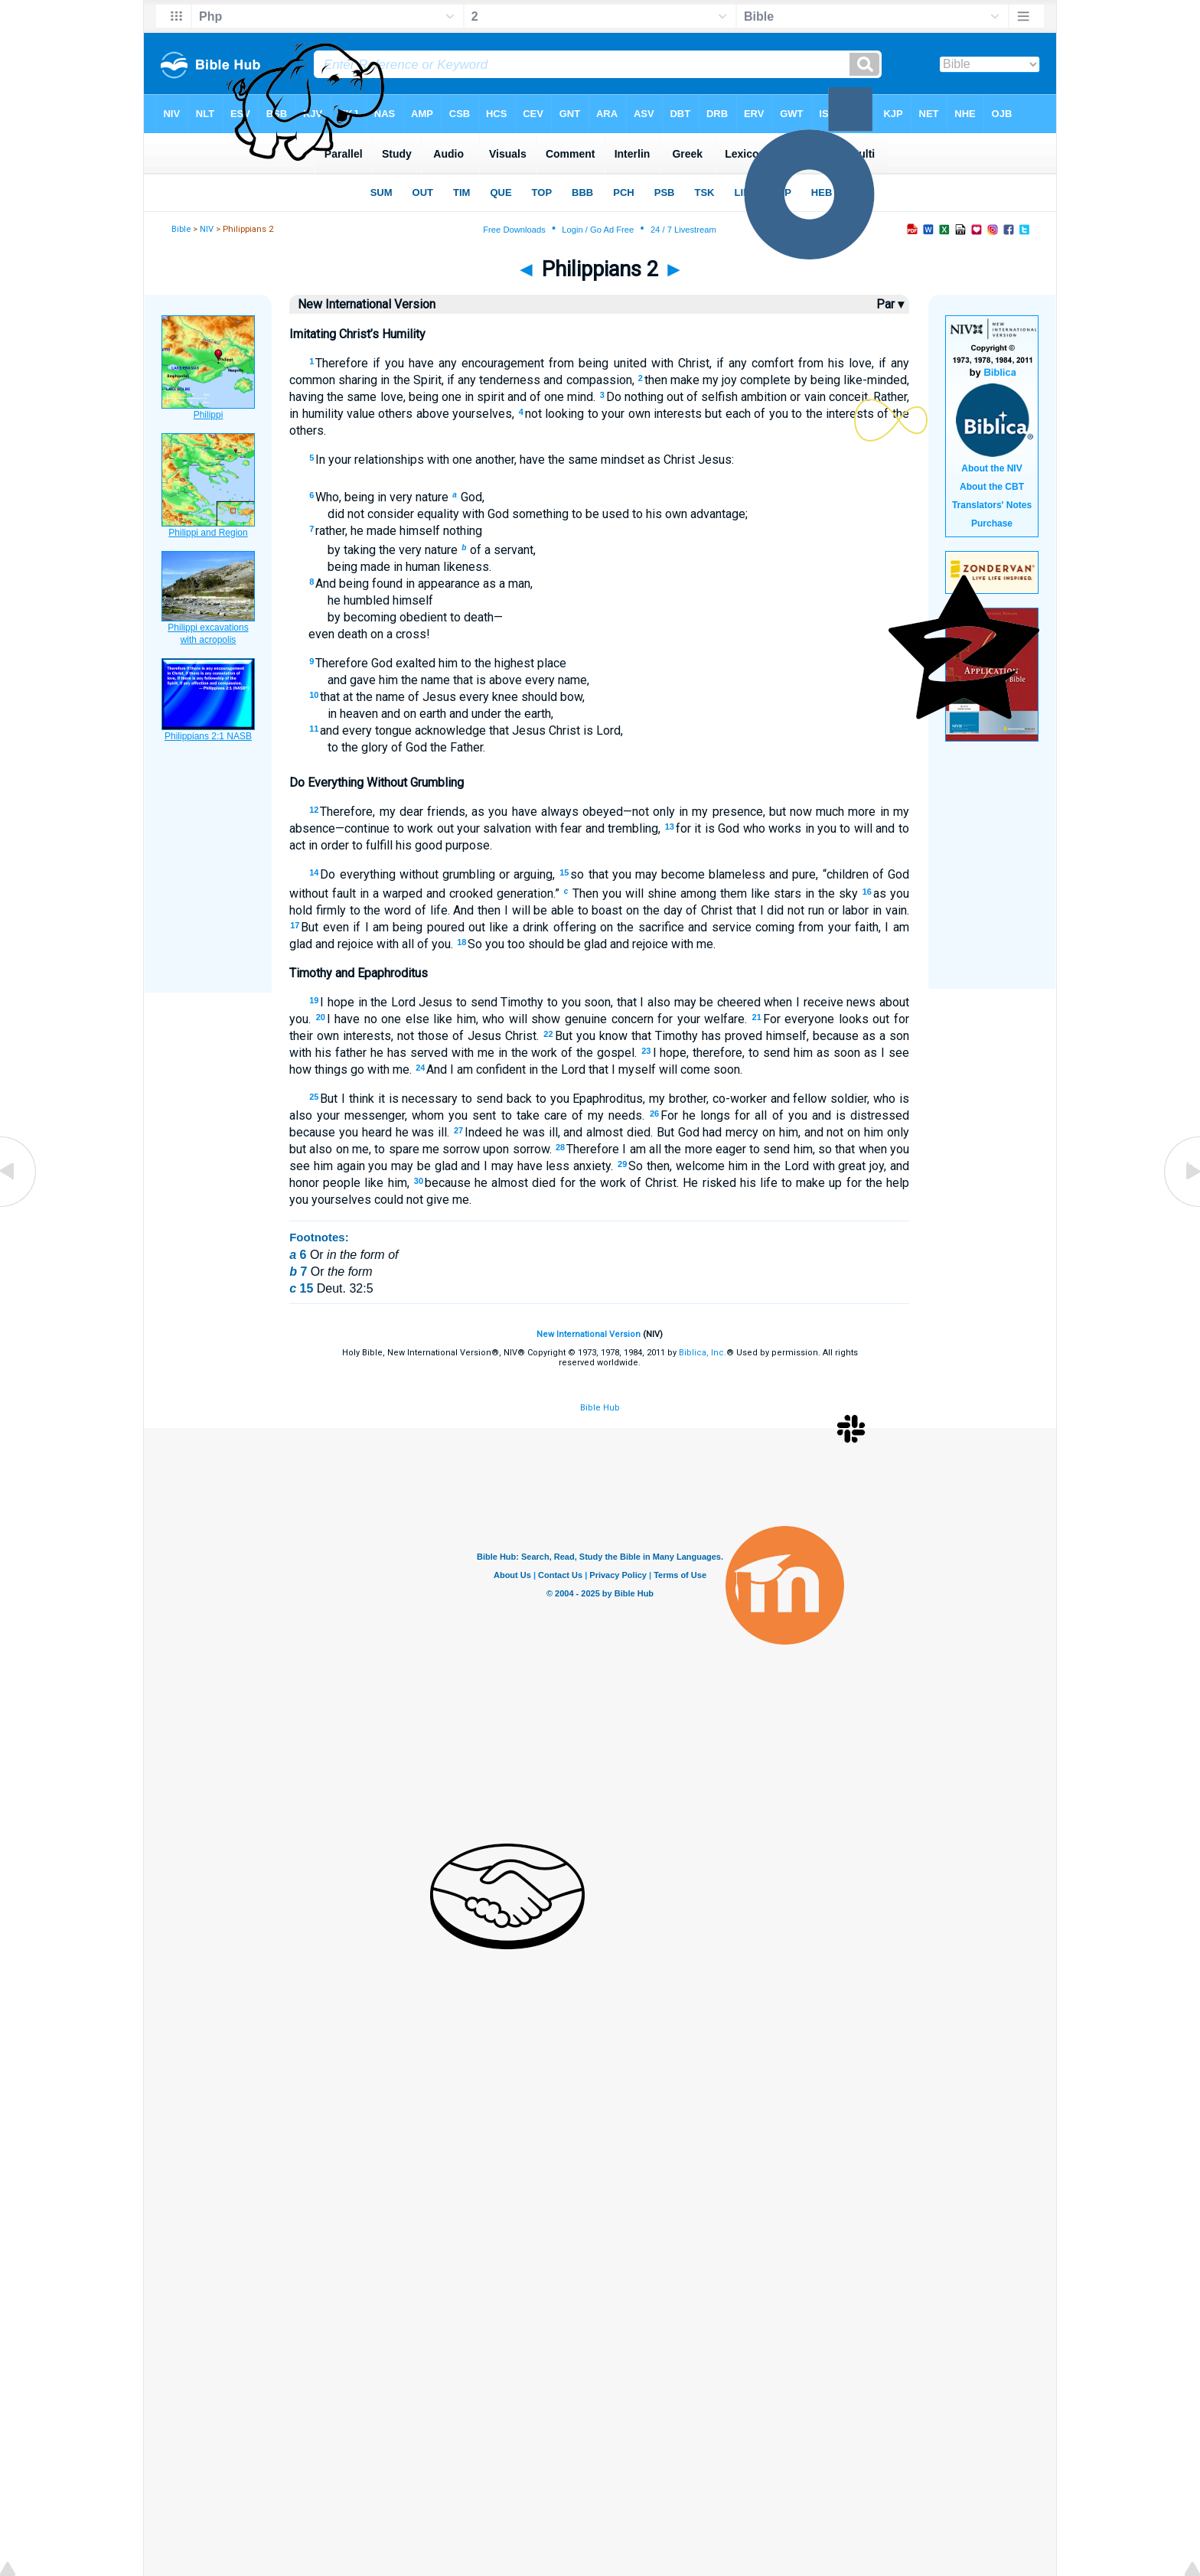 This screenshot has height=2576, width=1200. What do you see at coordinates (964, 647) in the screenshot?
I see `open Qzone social network` at bounding box center [964, 647].